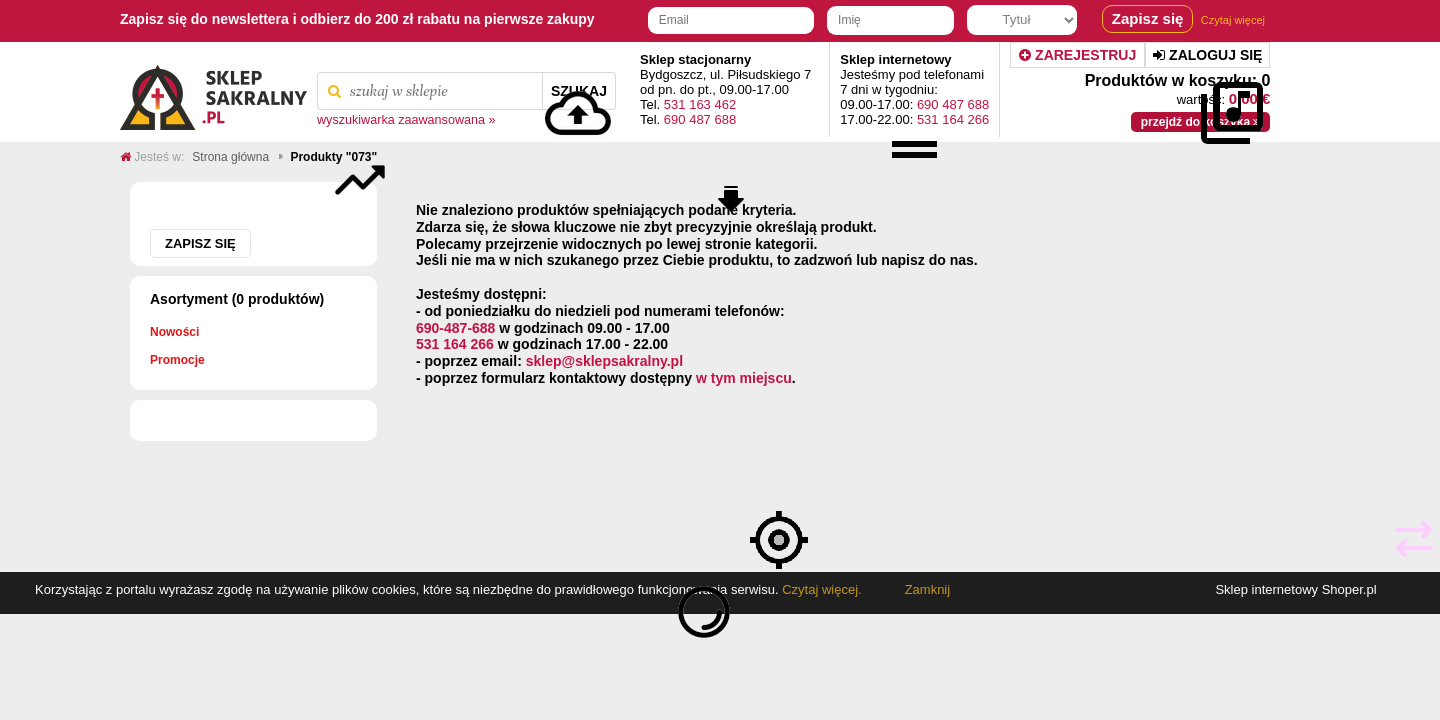 This screenshot has width=1440, height=720. I want to click on download file or content, so click(731, 198).